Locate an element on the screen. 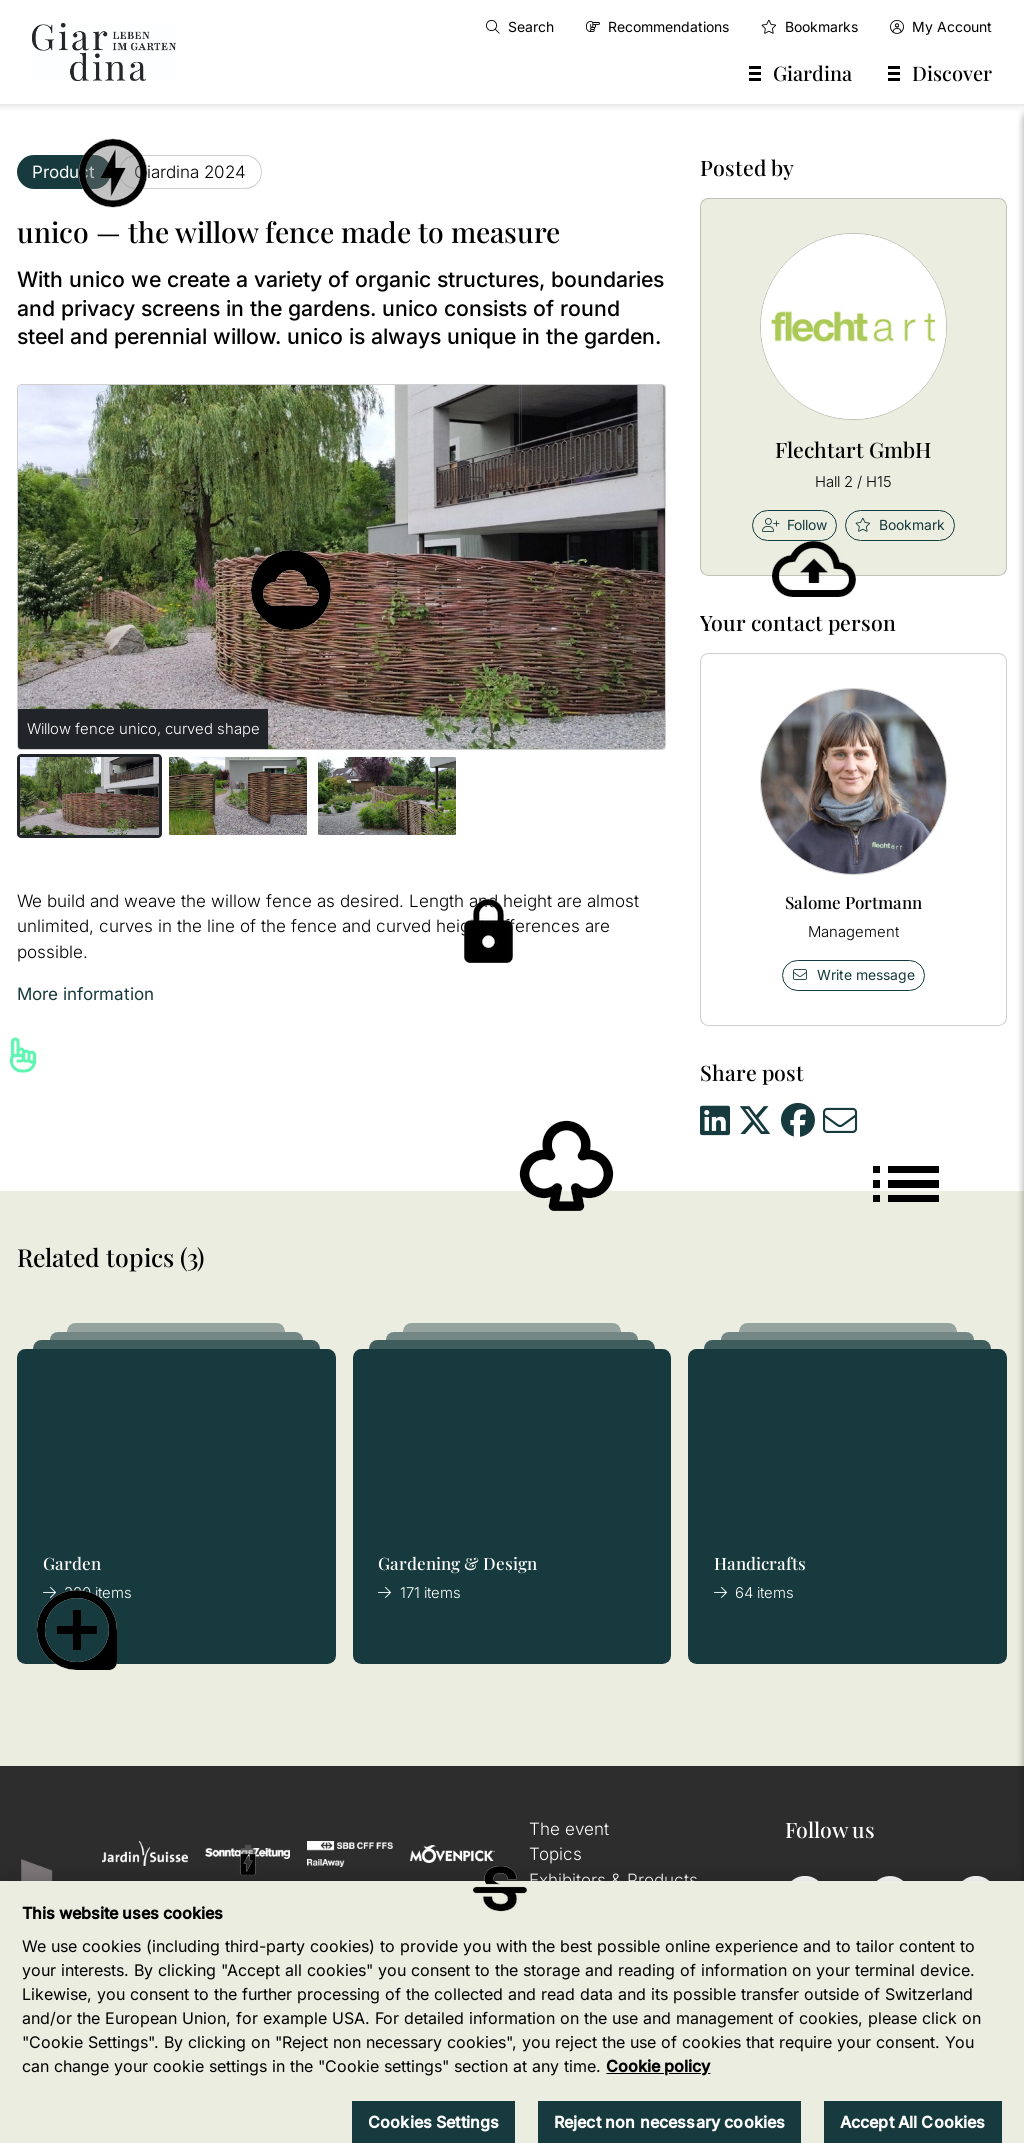  tap to select or indicate something is located at coordinates (23, 1055).